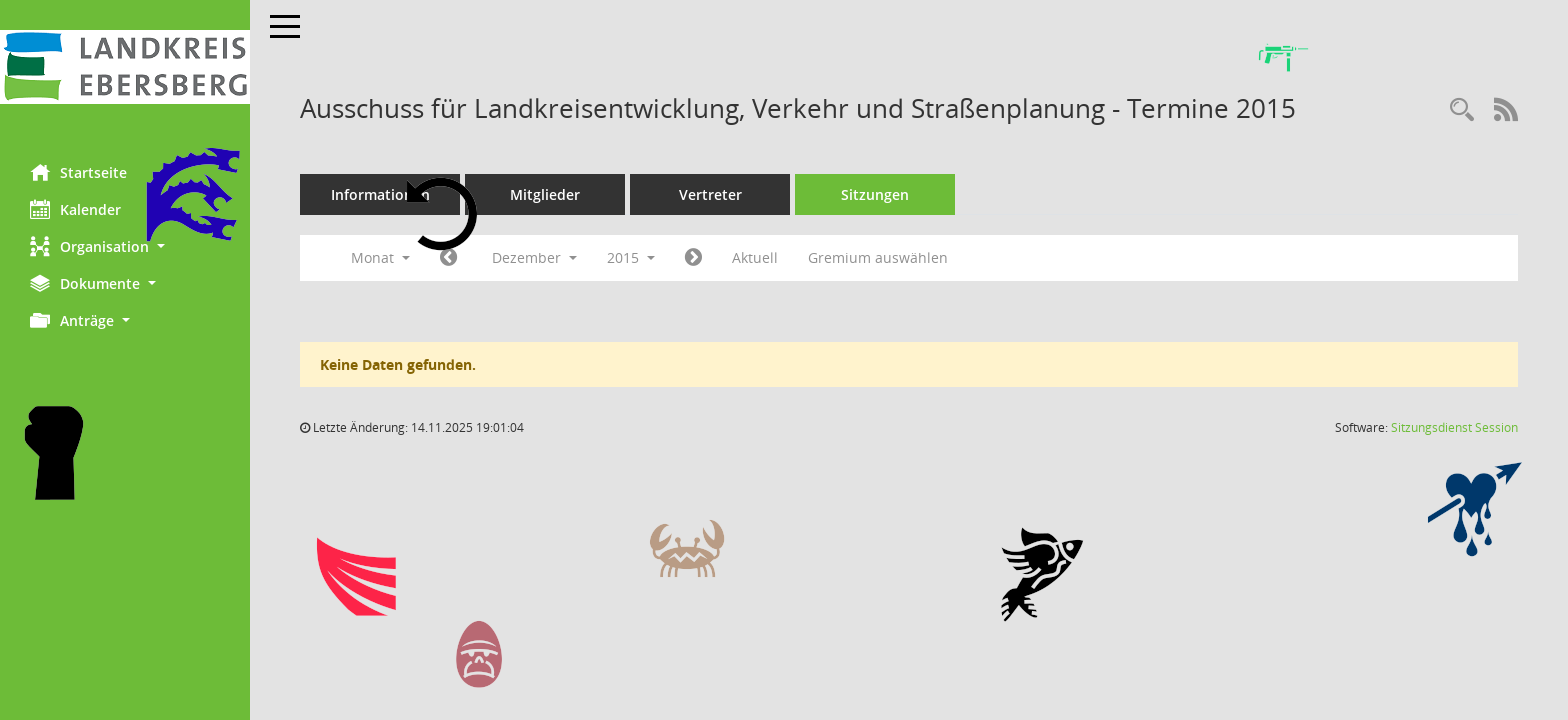  I want to click on select hydra creature or monster type, so click(193, 194).